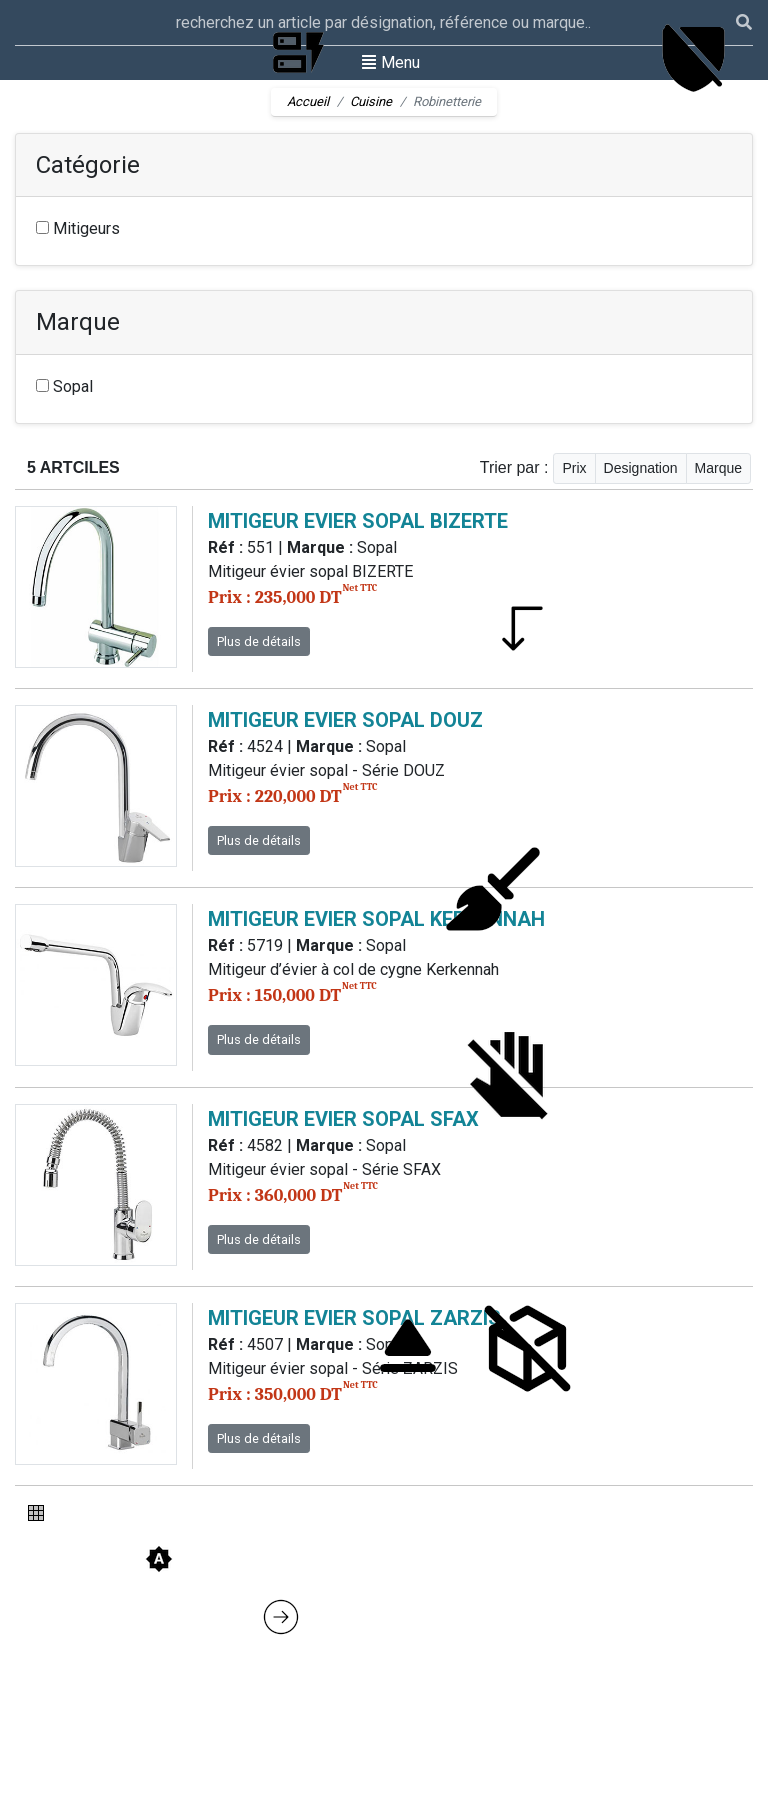 The height and width of the screenshot is (1820, 768). What do you see at coordinates (493, 889) in the screenshot?
I see `clear or clean up items` at bounding box center [493, 889].